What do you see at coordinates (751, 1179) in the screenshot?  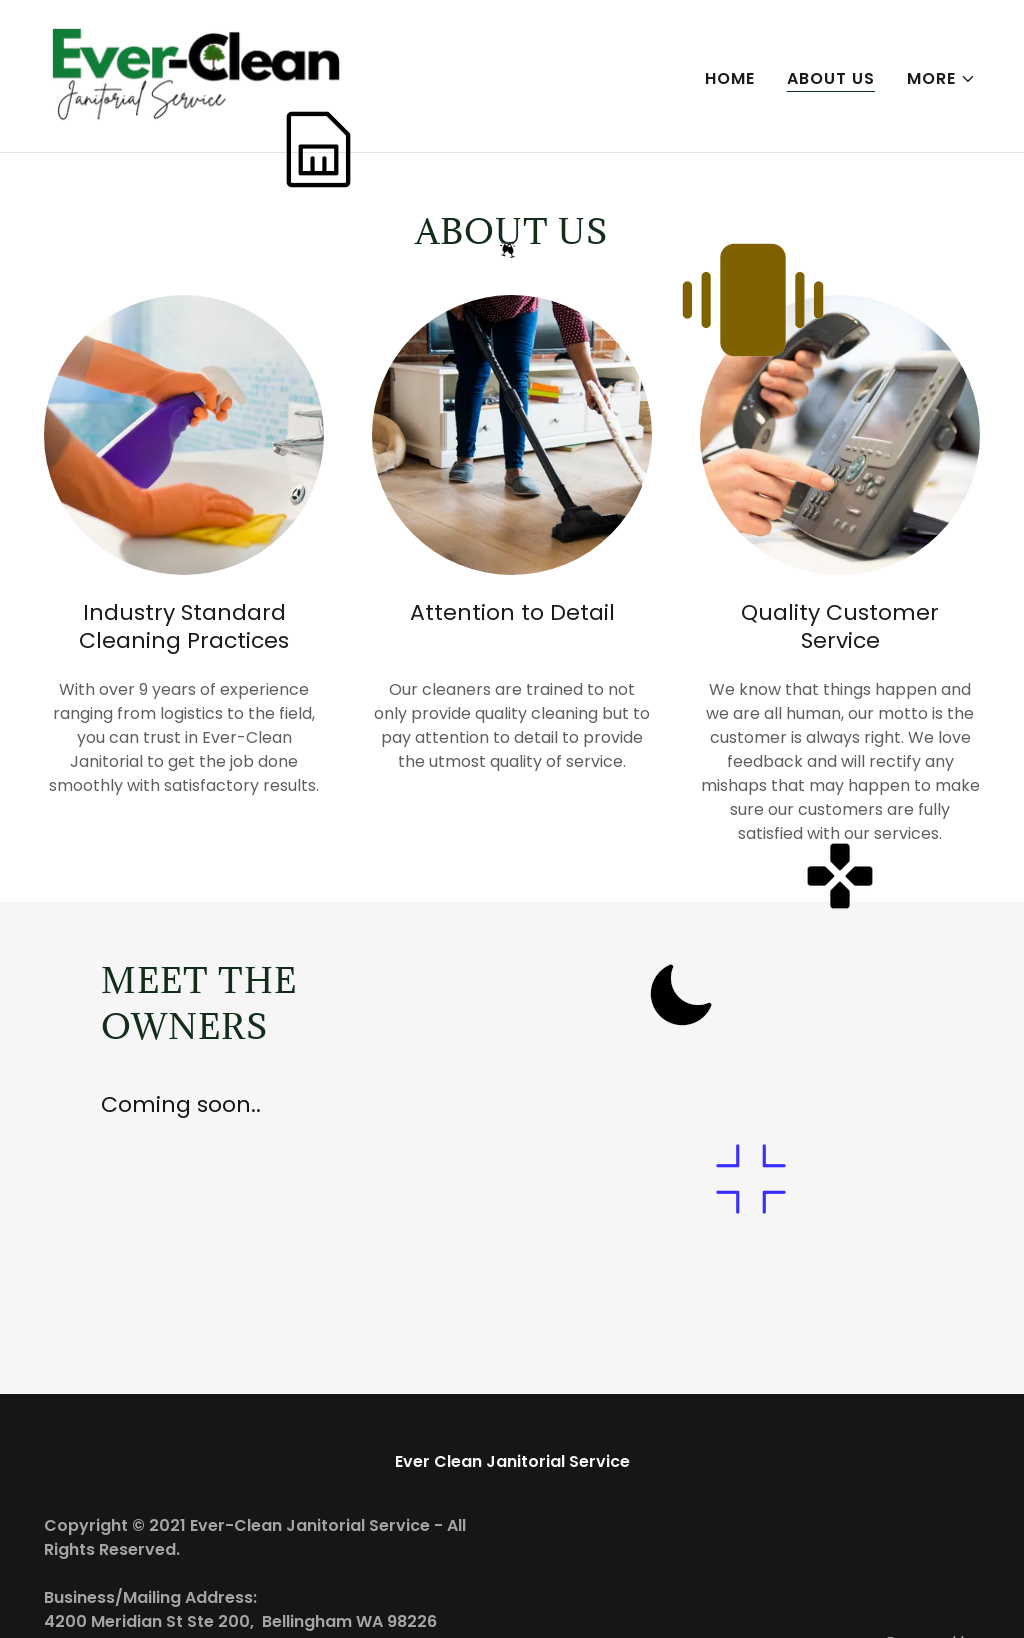 I see `exit fullscreen mode` at bounding box center [751, 1179].